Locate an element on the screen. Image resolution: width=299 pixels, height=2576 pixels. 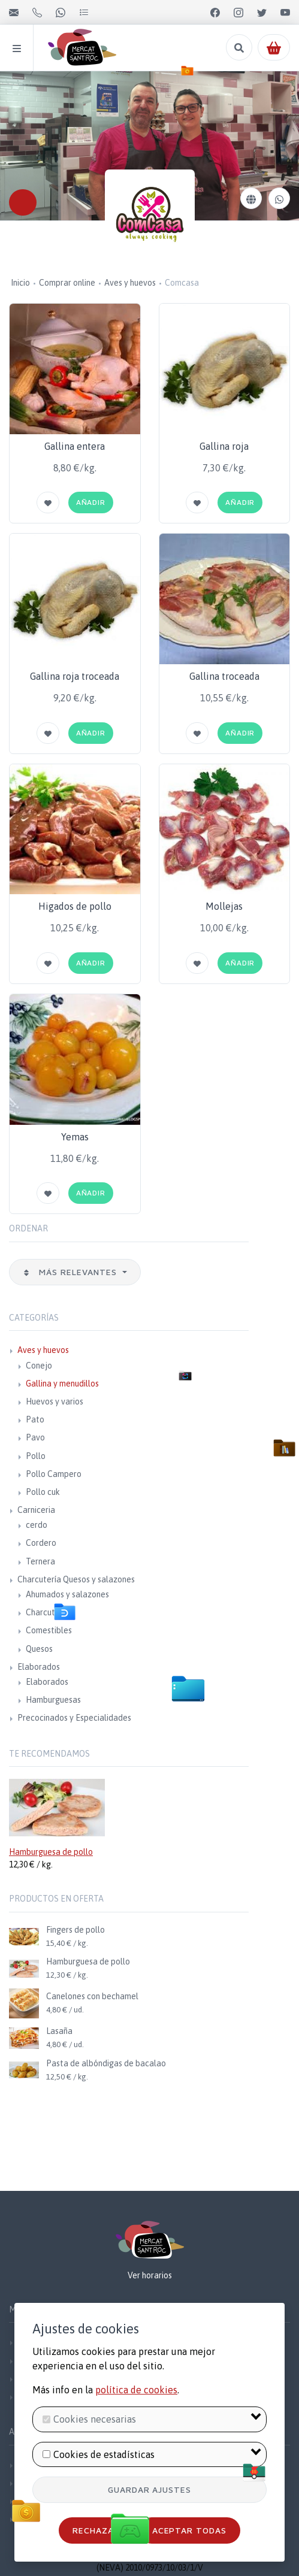
open your games folder is located at coordinates (130, 2529).